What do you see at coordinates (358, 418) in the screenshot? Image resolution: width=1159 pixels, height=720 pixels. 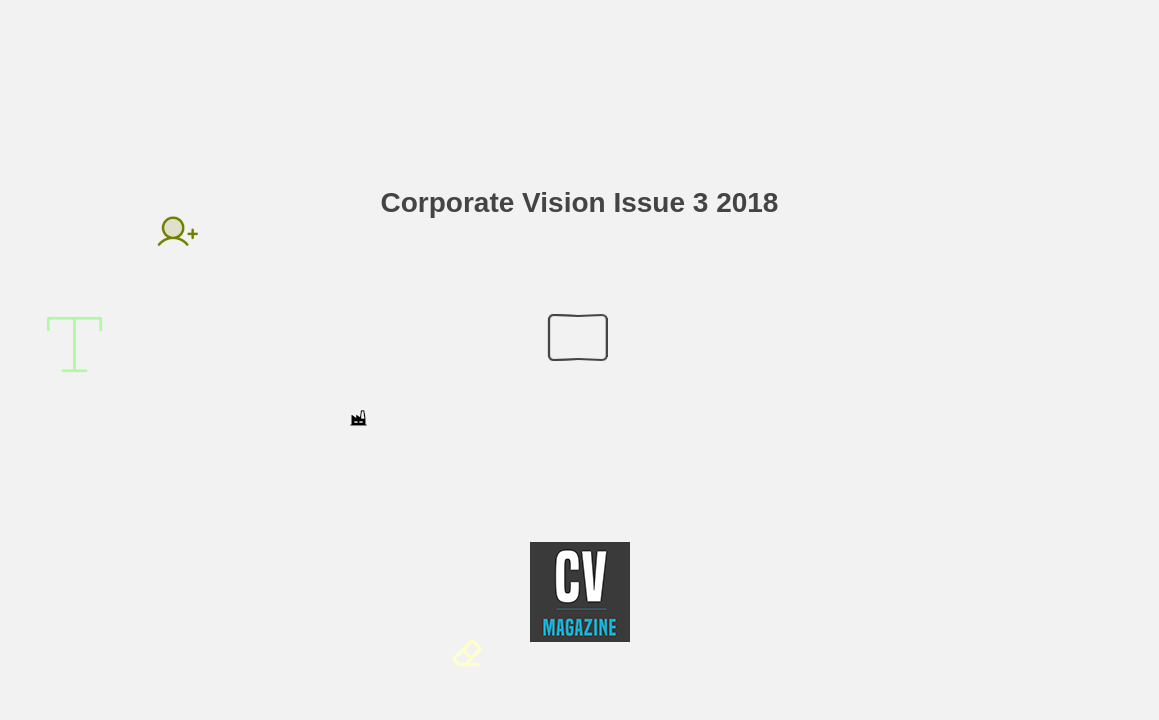 I see `view manufacturing or production settings` at bounding box center [358, 418].